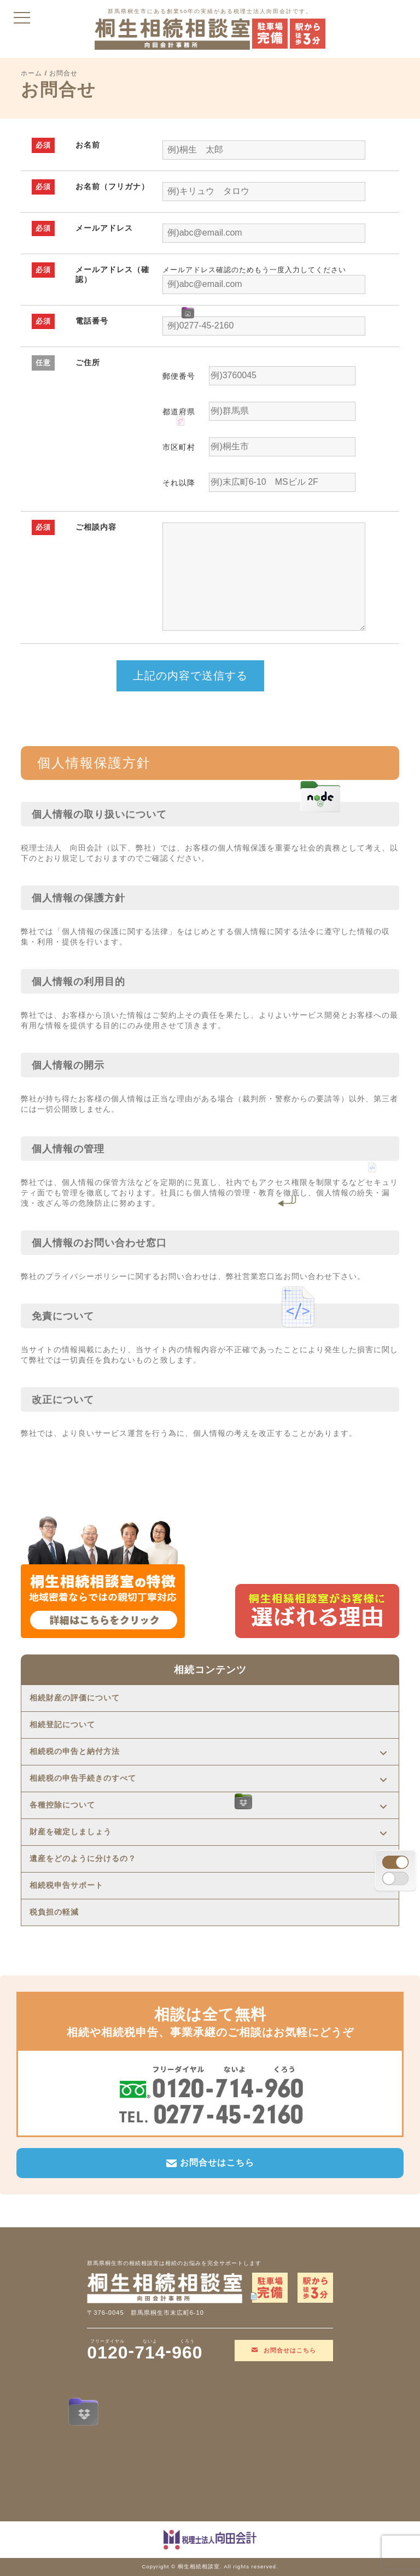 The image size is (420, 2576). I want to click on open pictures folder, so click(188, 312).